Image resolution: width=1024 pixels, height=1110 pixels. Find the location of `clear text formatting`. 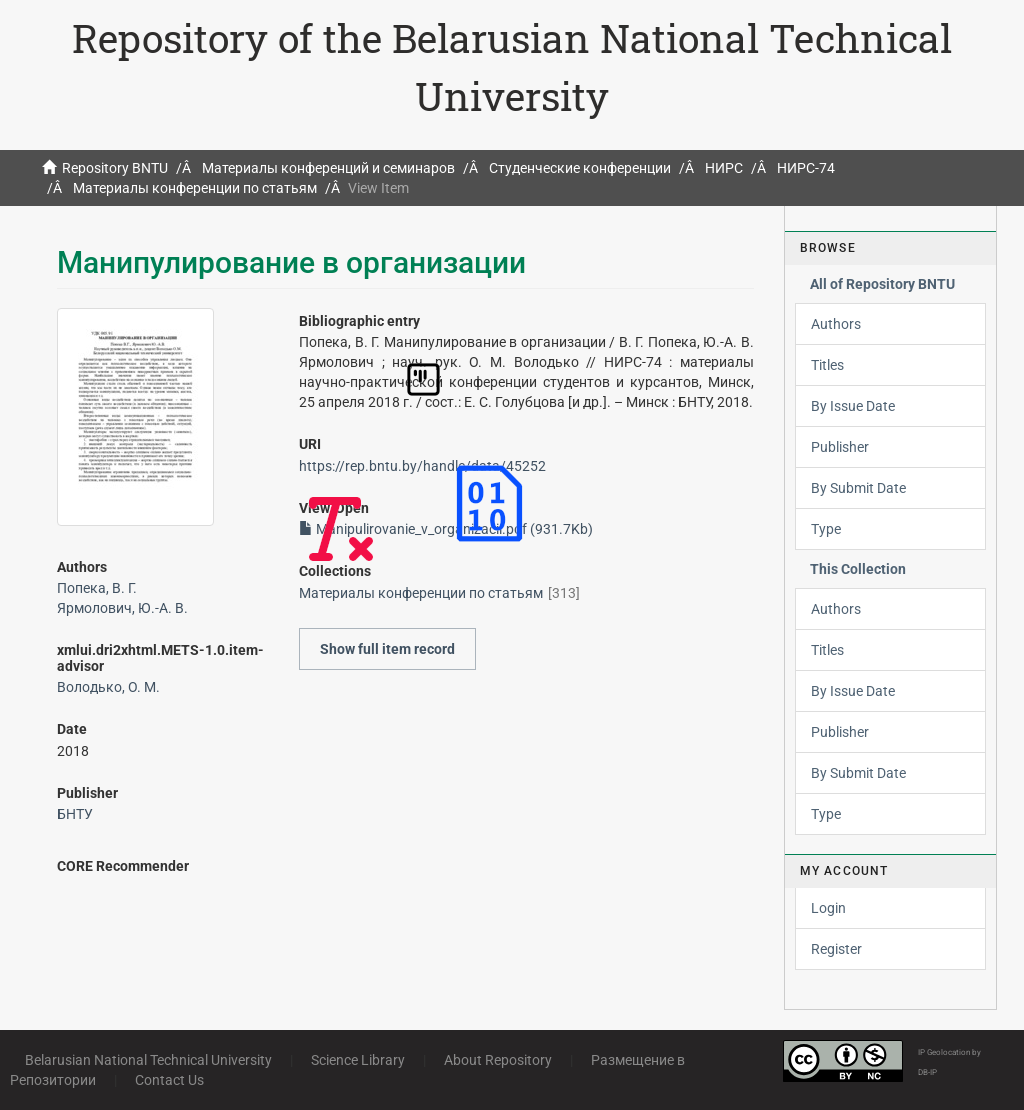

clear text formatting is located at coordinates (333, 529).